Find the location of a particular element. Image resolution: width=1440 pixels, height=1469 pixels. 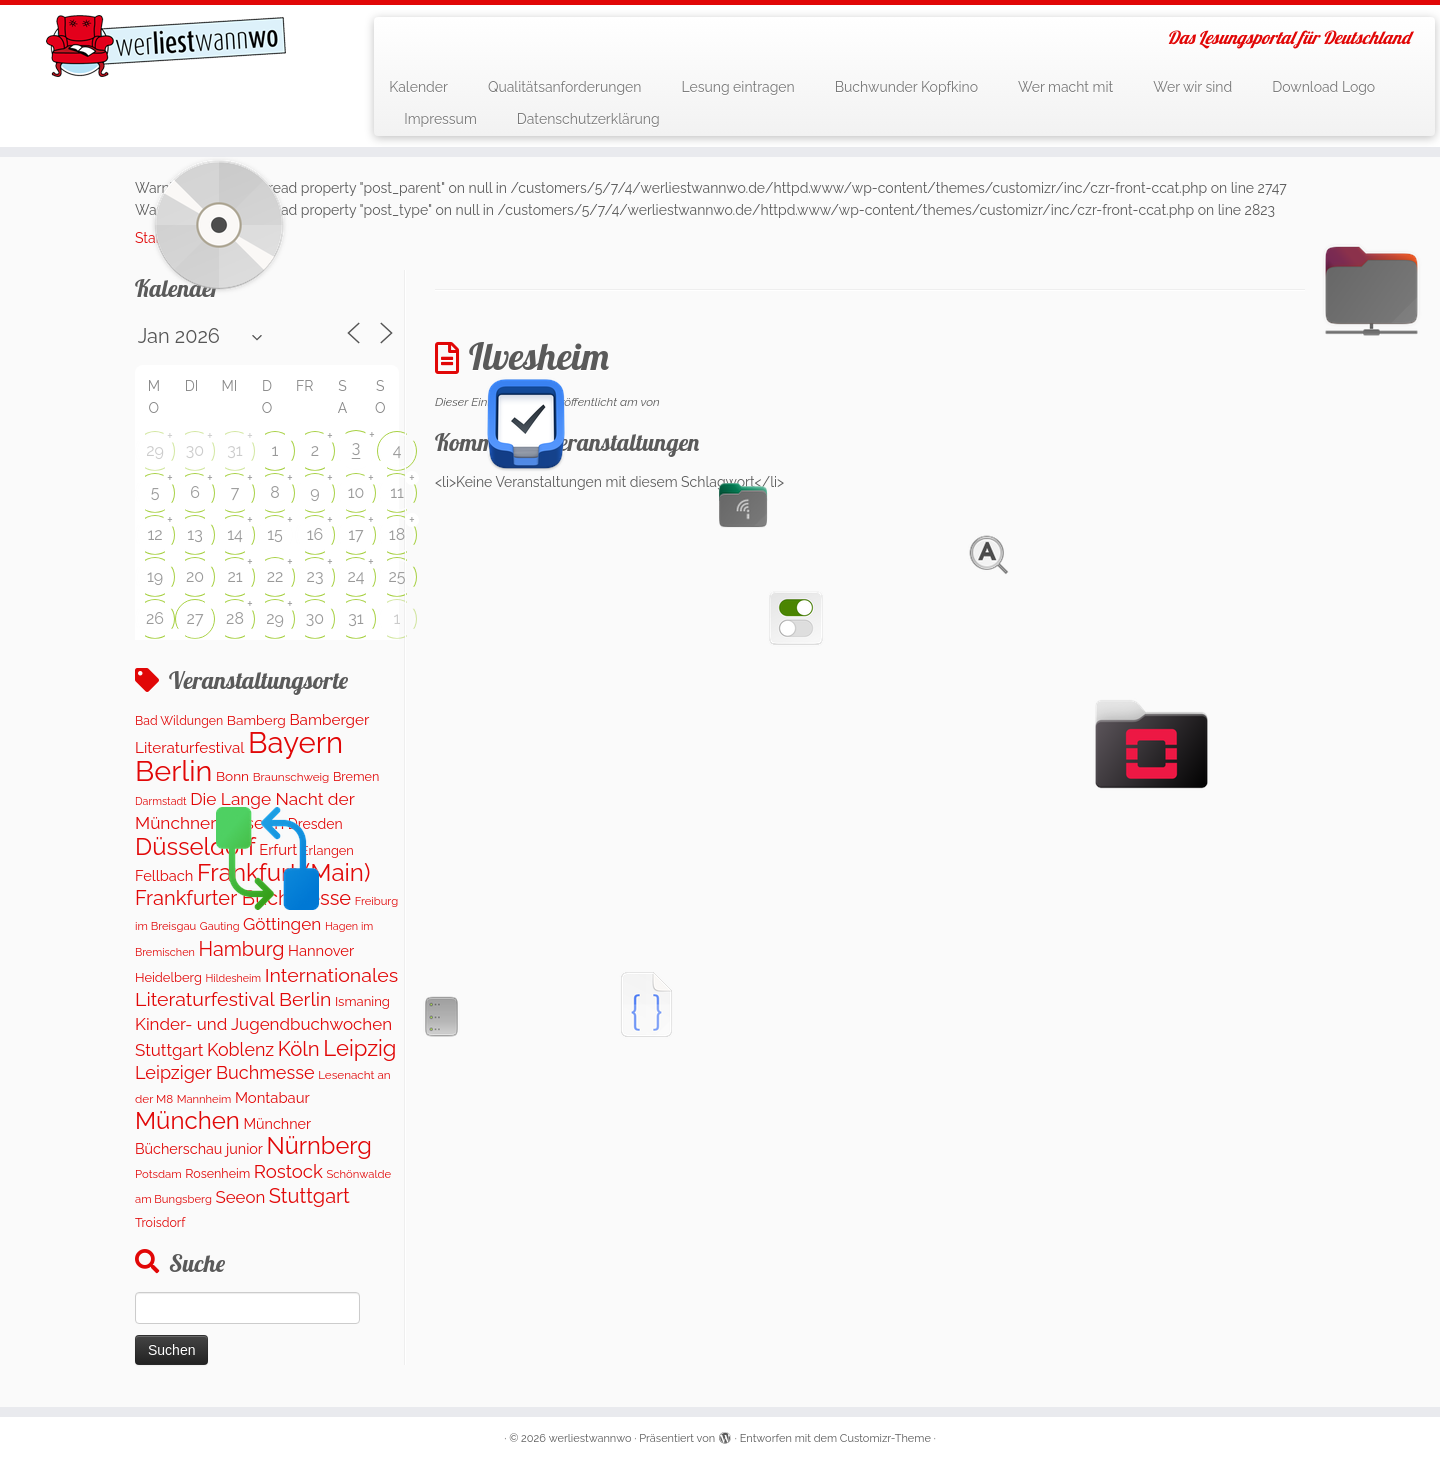

access files stored on a remote server or network is located at coordinates (1371, 289).